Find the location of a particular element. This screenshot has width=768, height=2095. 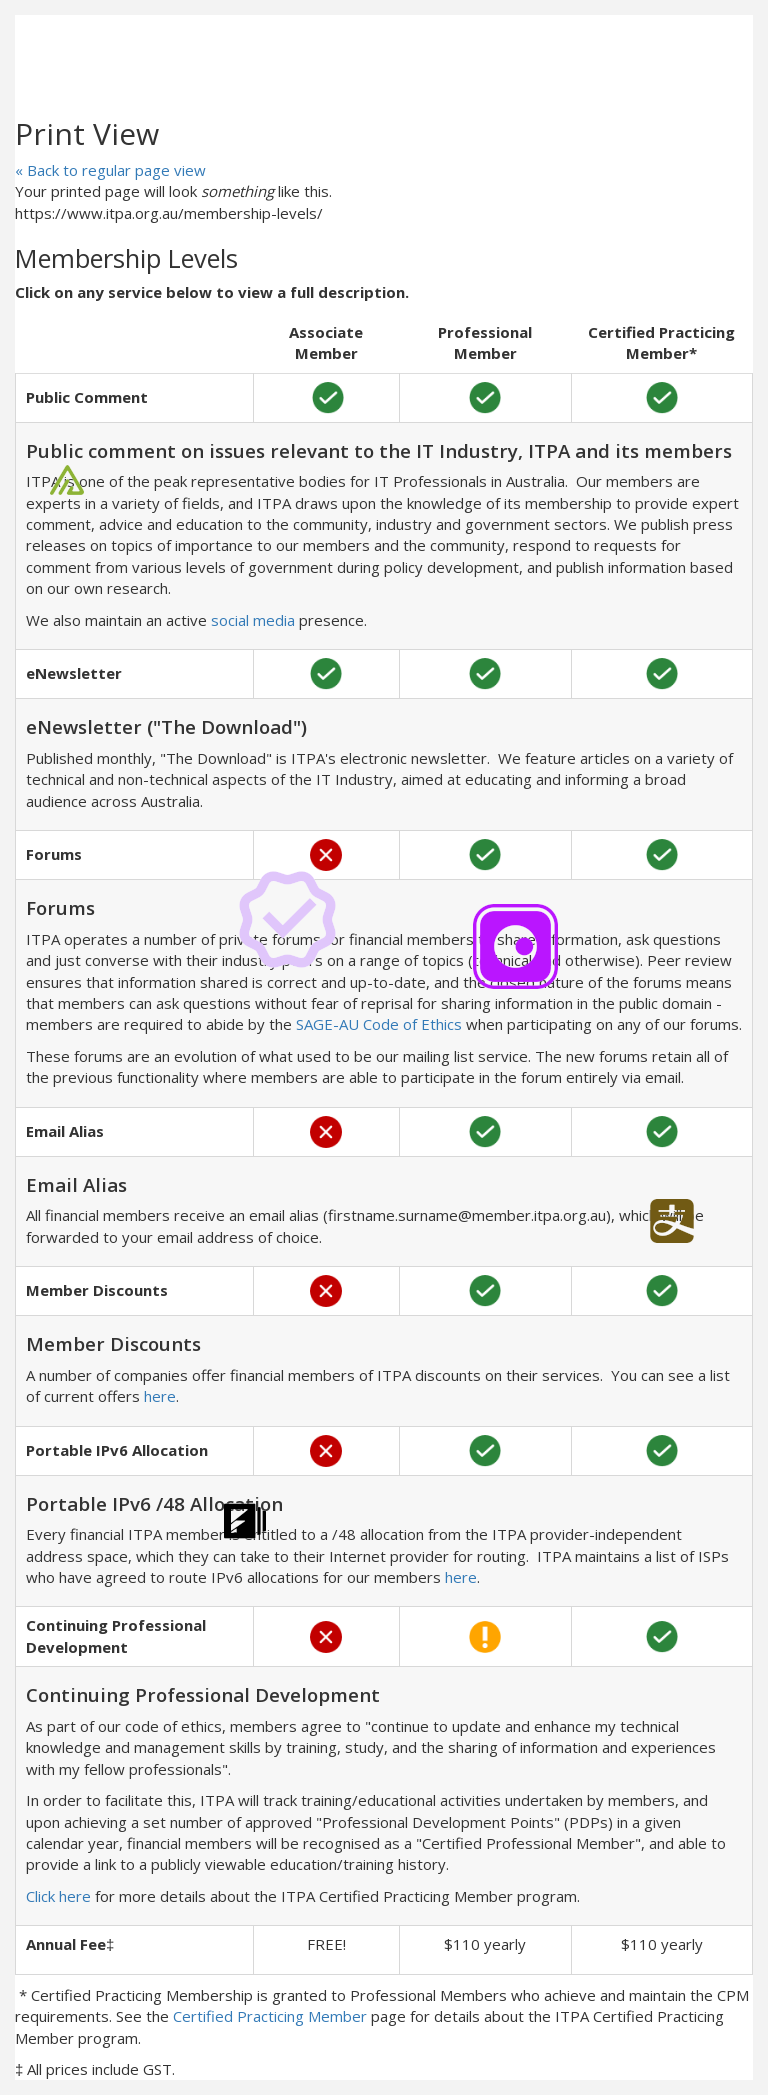

open the AList file management application is located at coordinates (67, 480).